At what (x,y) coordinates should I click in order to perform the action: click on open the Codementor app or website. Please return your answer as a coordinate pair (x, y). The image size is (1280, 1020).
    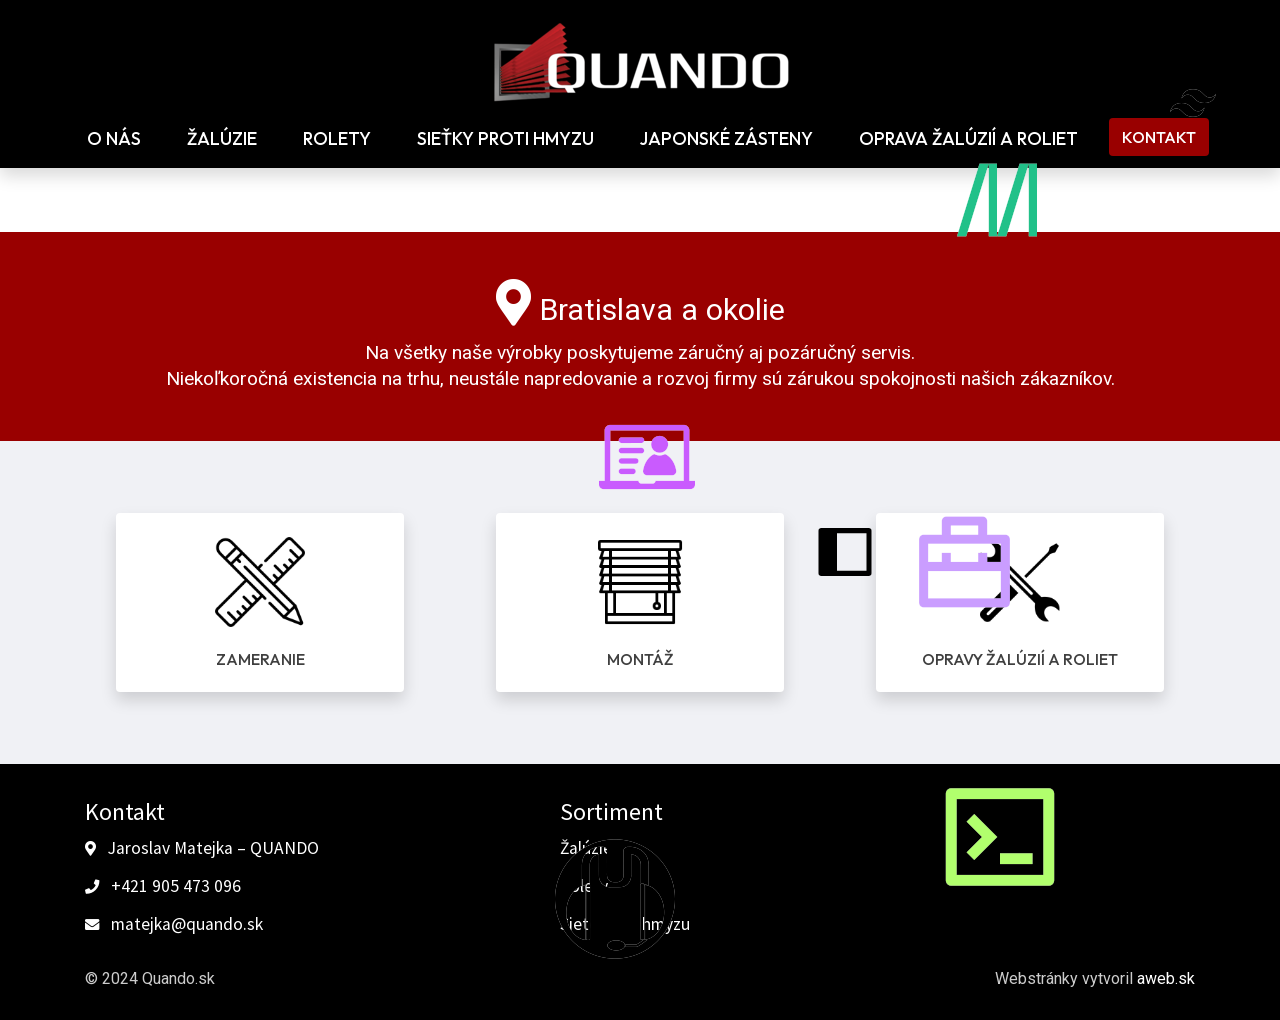
    Looking at the image, I should click on (647, 457).